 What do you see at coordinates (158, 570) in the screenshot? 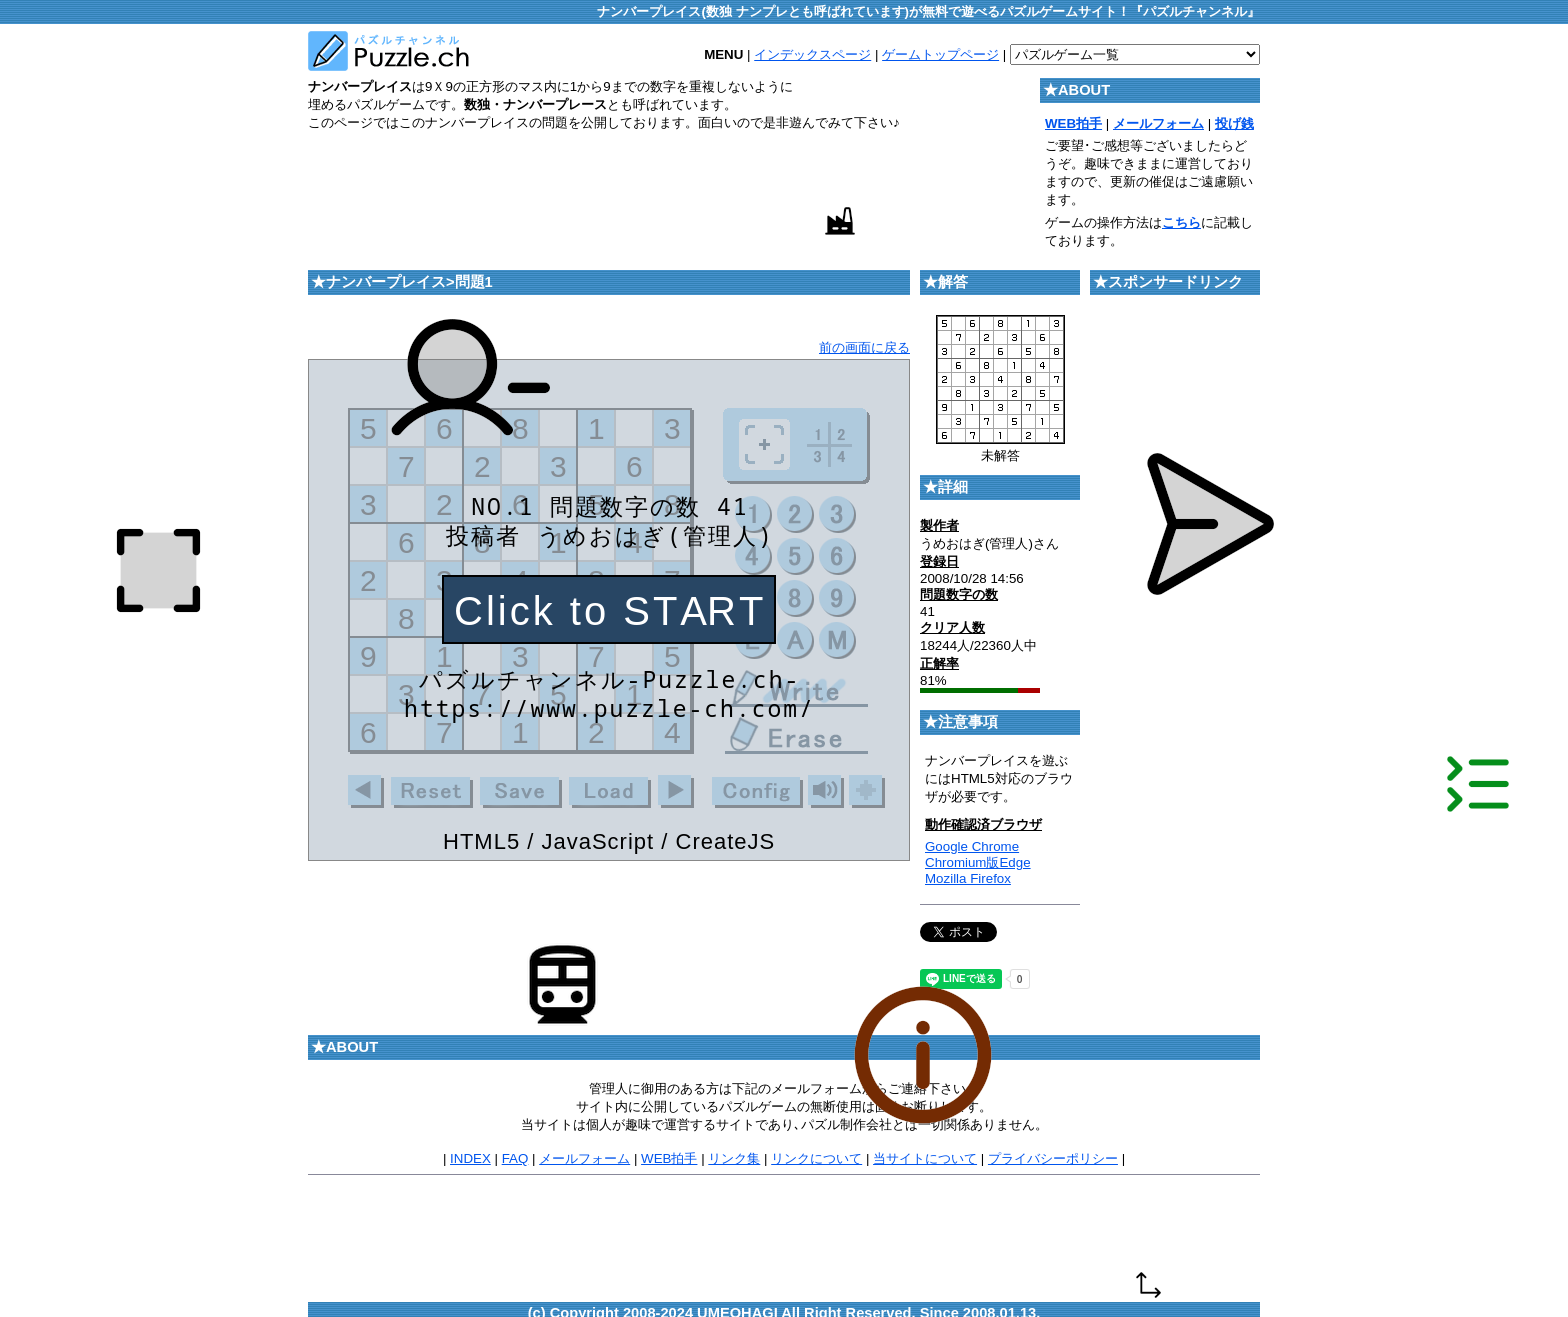
I see `expand to fullscreen mode` at bounding box center [158, 570].